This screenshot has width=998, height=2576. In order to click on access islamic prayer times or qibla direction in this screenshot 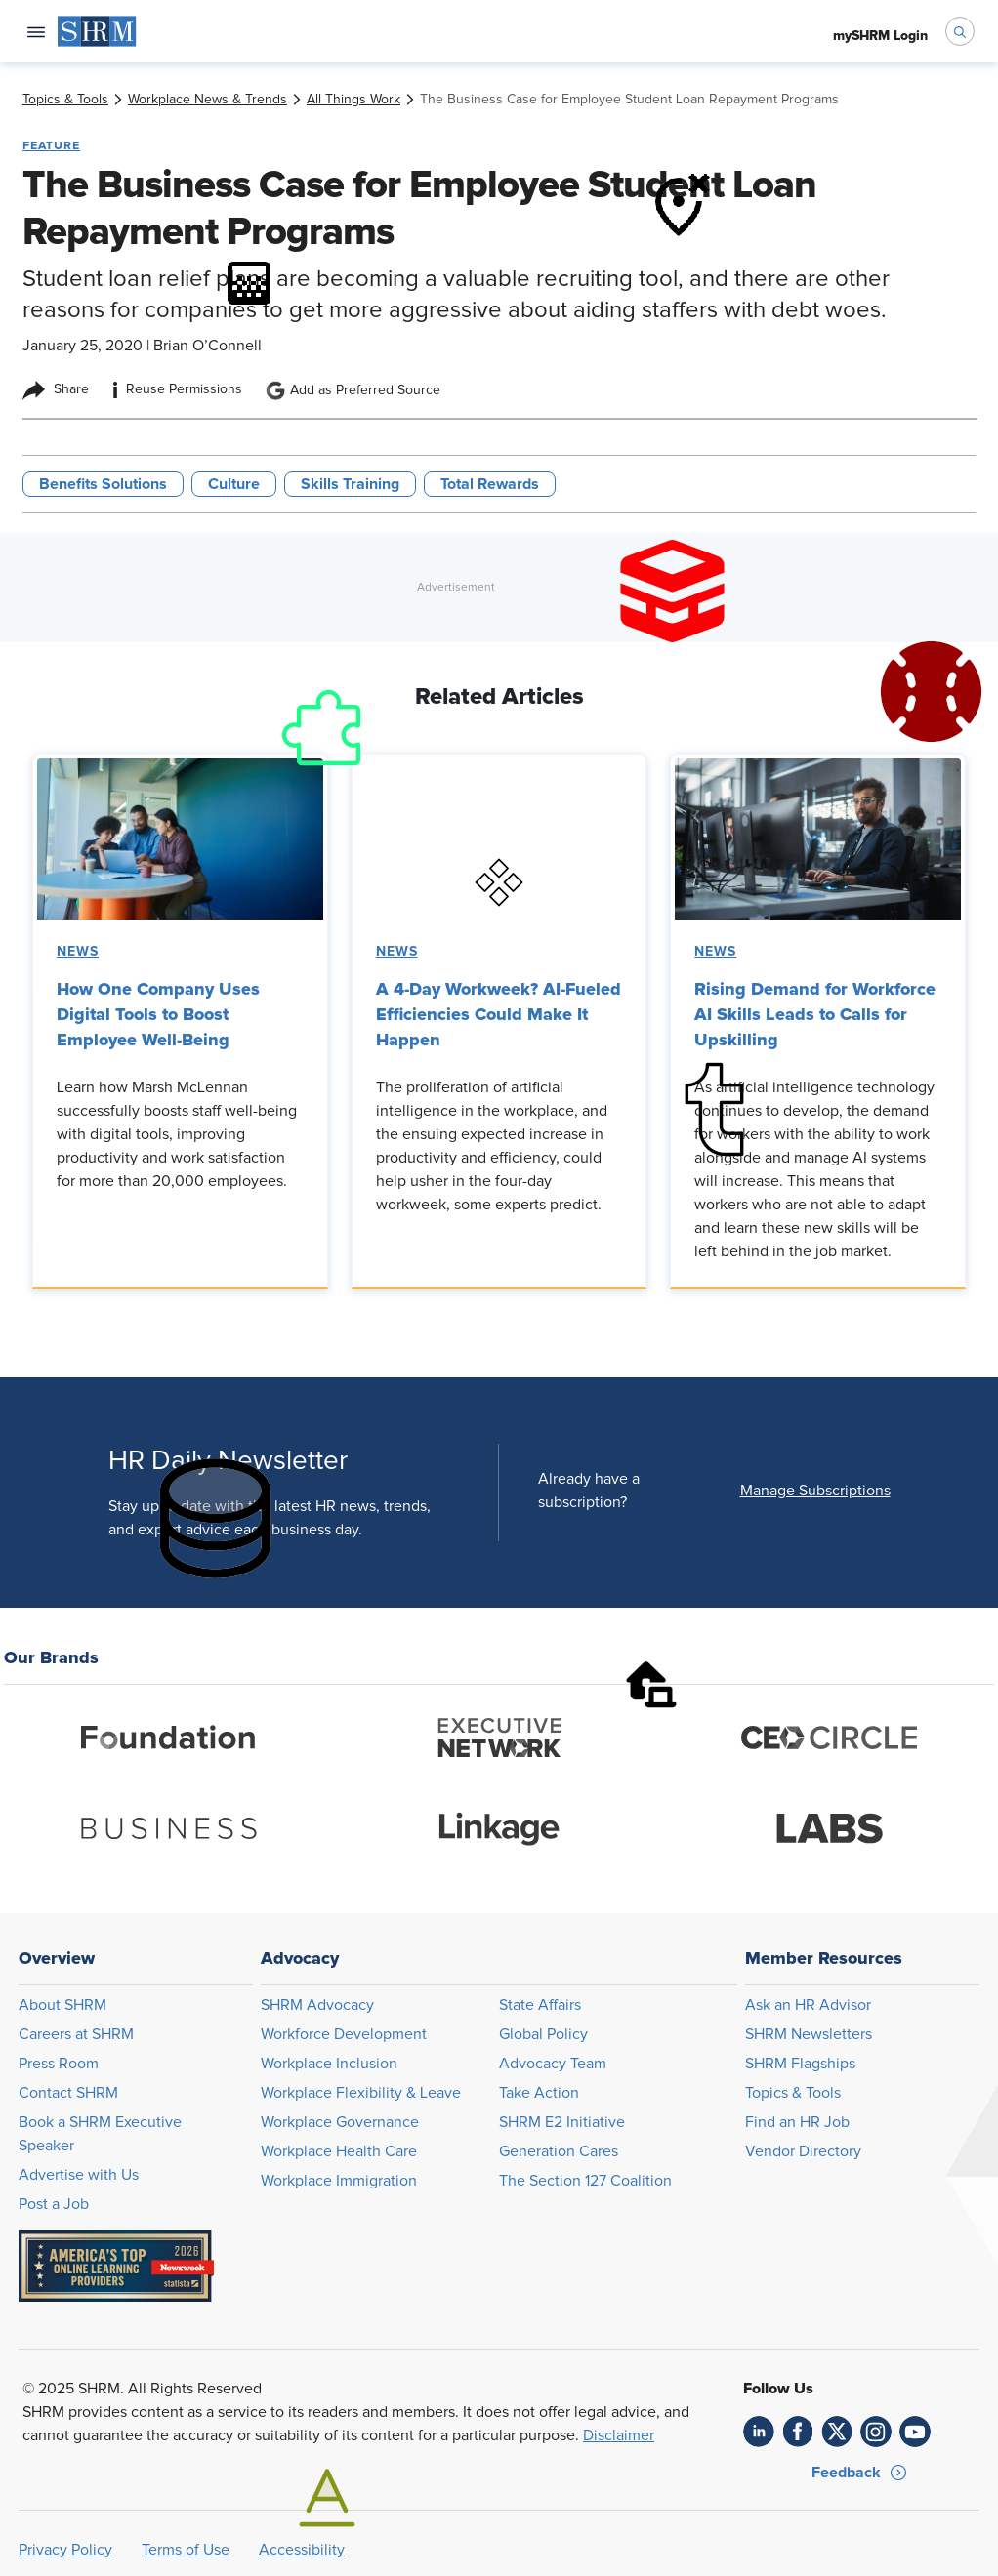, I will do `click(672, 591)`.